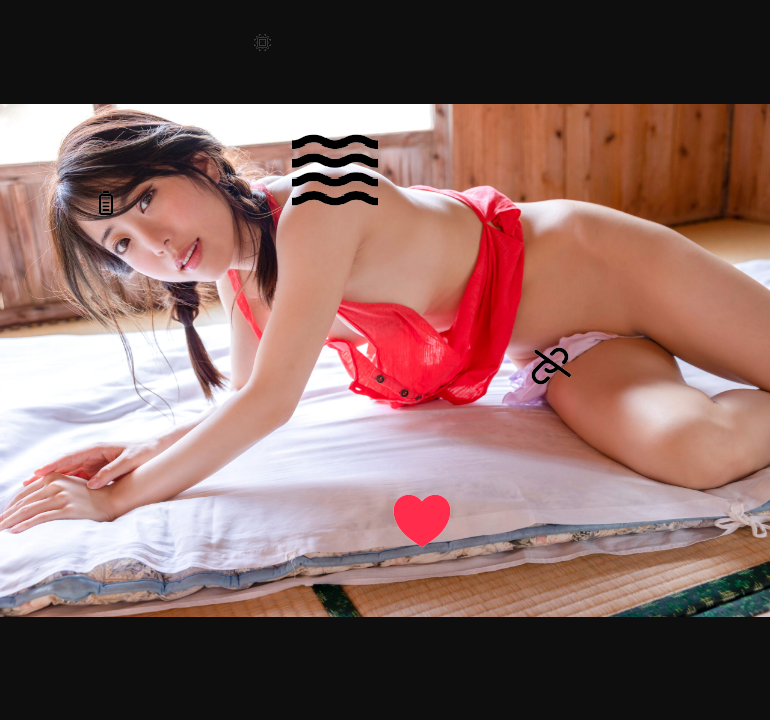 This screenshot has height=720, width=770. What do you see at coordinates (422, 521) in the screenshot?
I see `add to favorites` at bounding box center [422, 521].